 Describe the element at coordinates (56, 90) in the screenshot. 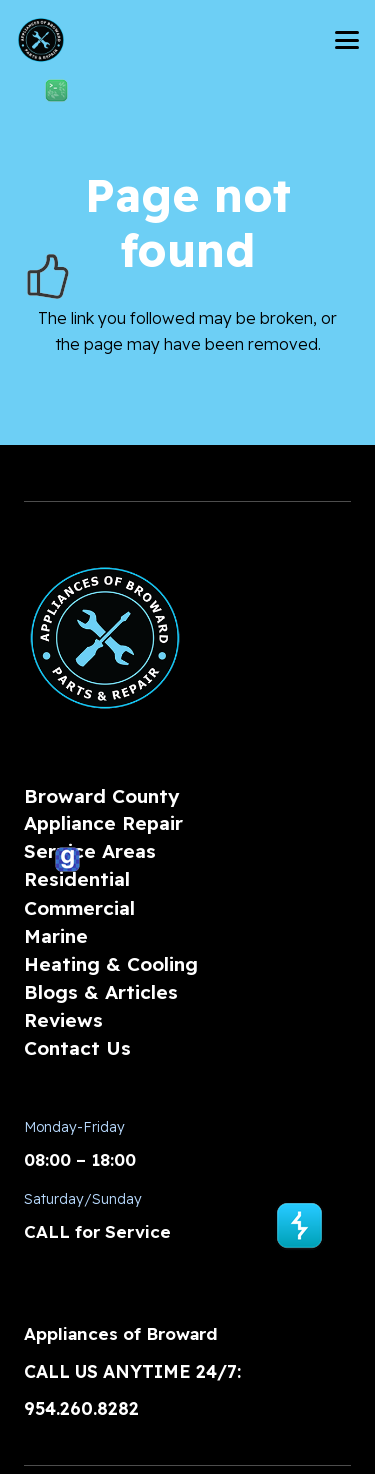

I see `open ptyxis terminal emulator` at that location.